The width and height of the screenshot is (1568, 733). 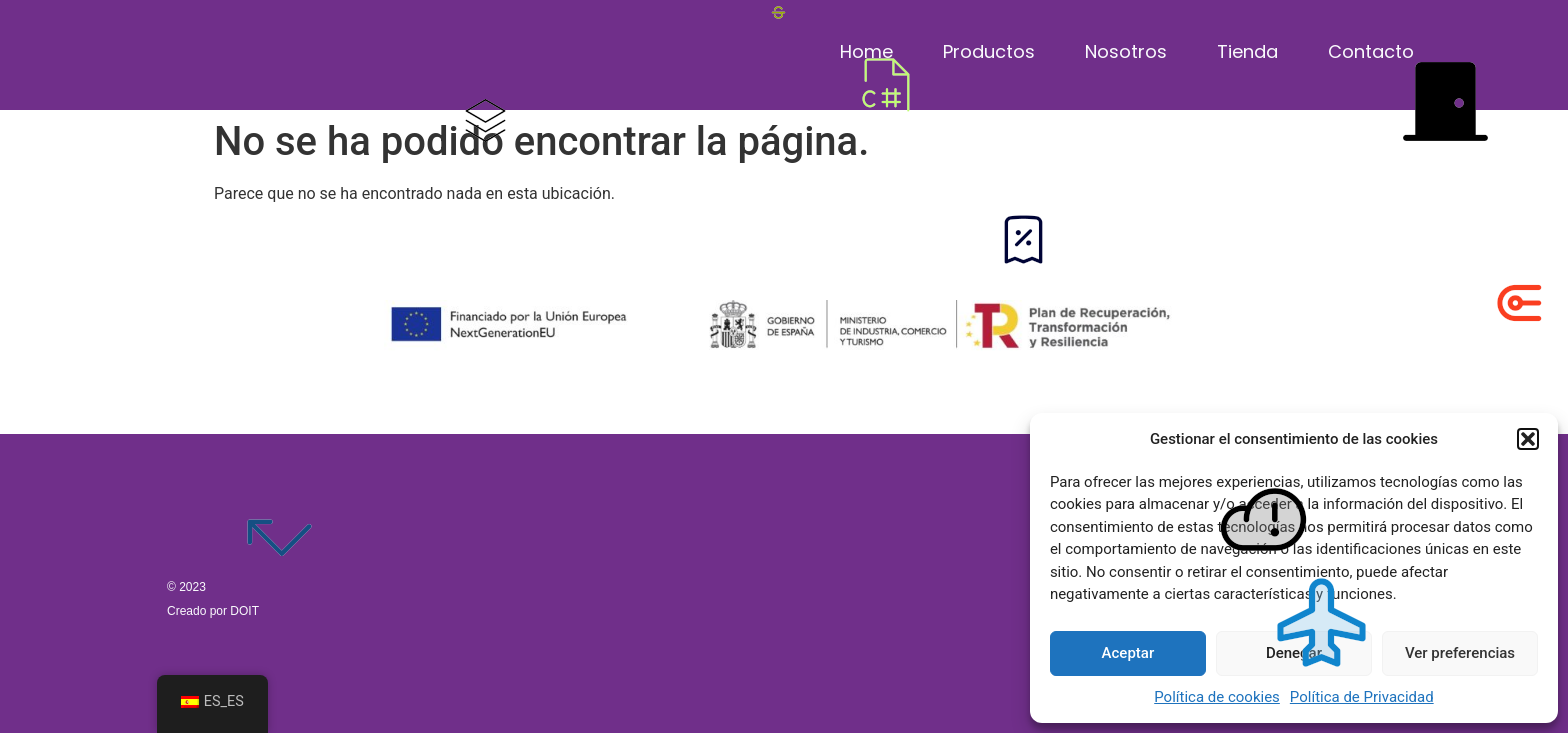 What do you see at coordinates (485, 120) in the screenshot?
I see `view layers or stacked content` at bounding box center [485, 120].